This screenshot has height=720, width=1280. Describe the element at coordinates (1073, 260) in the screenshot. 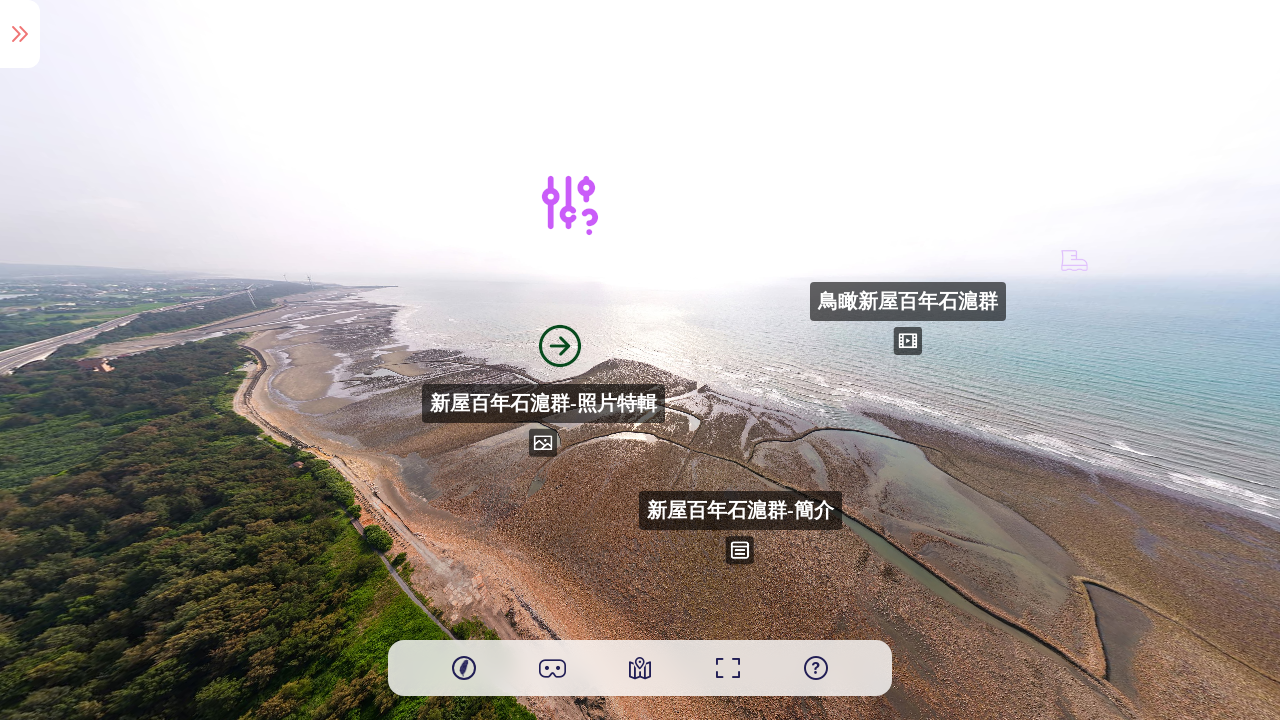

I see `select footwear or boot category` at that location.